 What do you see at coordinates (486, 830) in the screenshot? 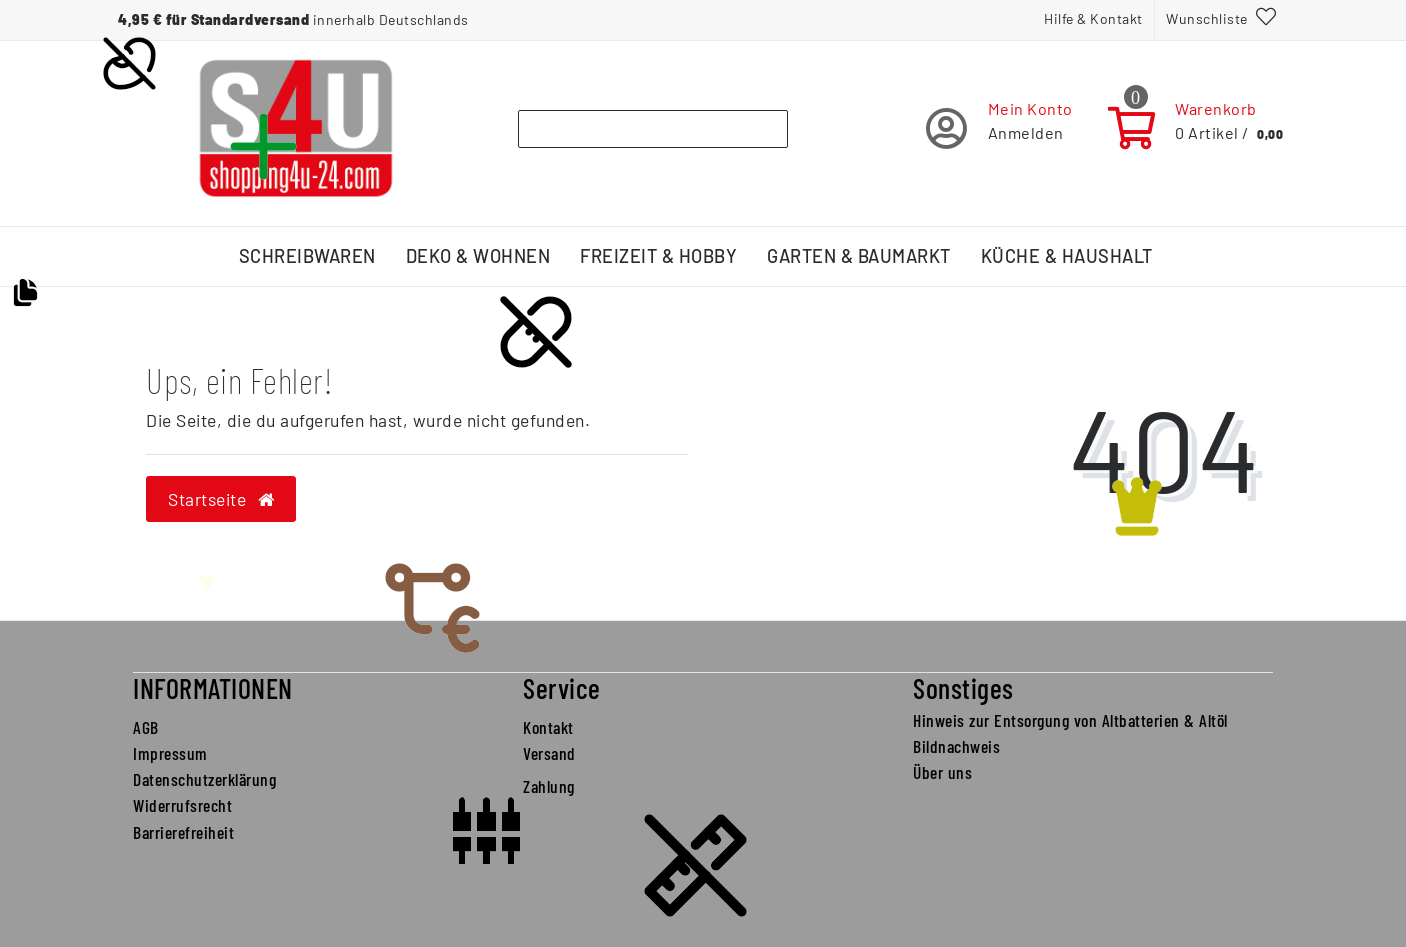
I see `configure audio/video input connections` at bounding box center [486, 830].